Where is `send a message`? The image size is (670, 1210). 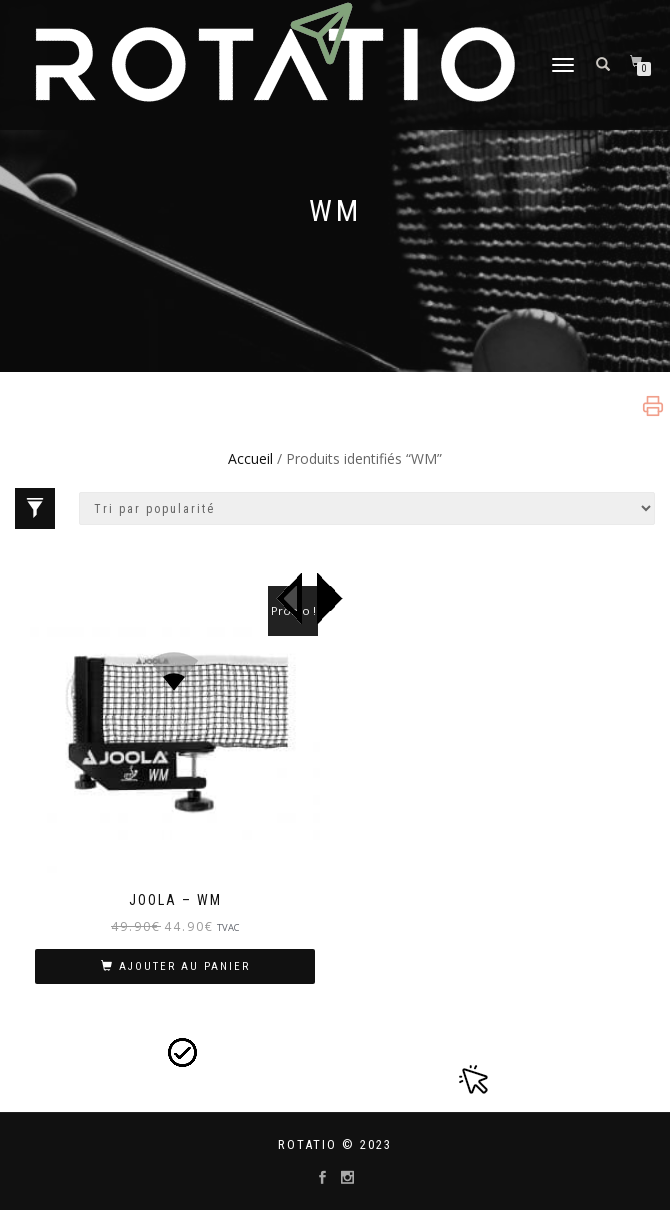
send a message is located at coordinates (321, 33).